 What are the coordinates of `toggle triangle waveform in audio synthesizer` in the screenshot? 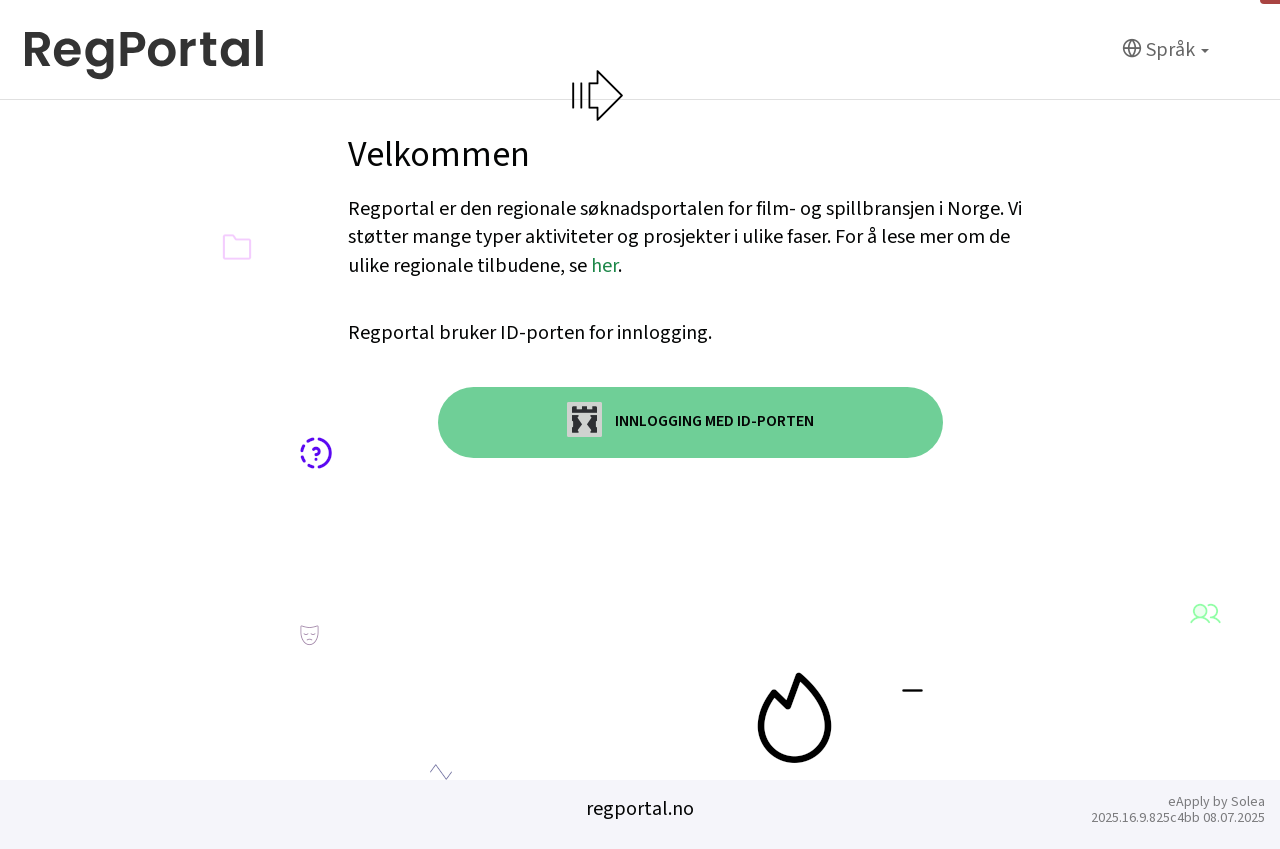 It's located at (441, 772).